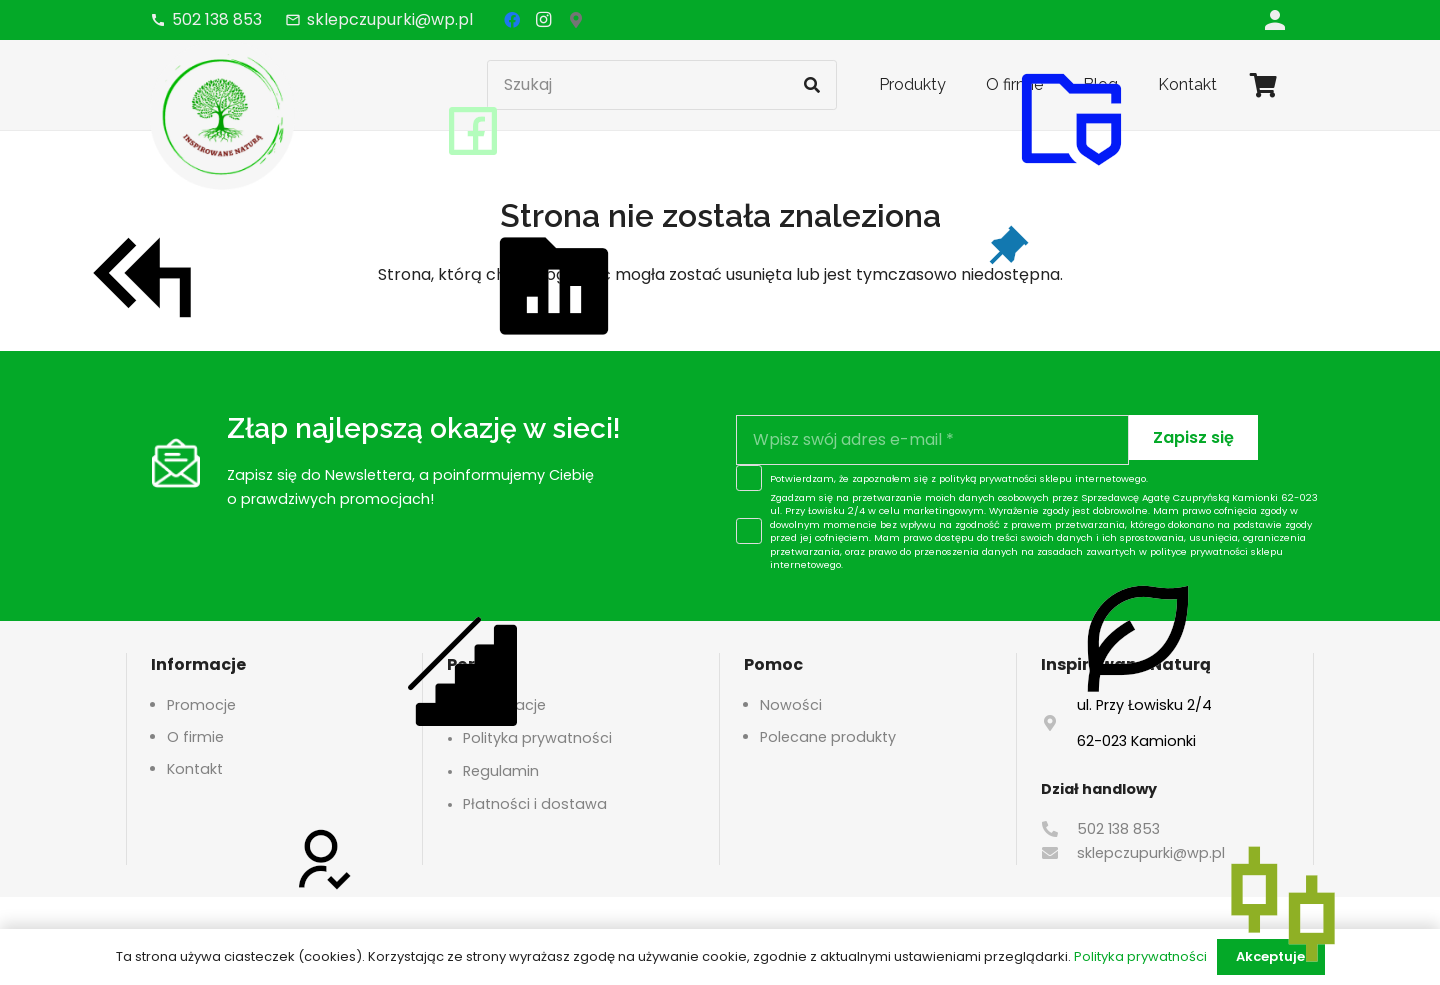 The image size is (1440, 985). Describe the element at coordinates (1283, 904) in the screenshot. I see `view stock market data` at that location.